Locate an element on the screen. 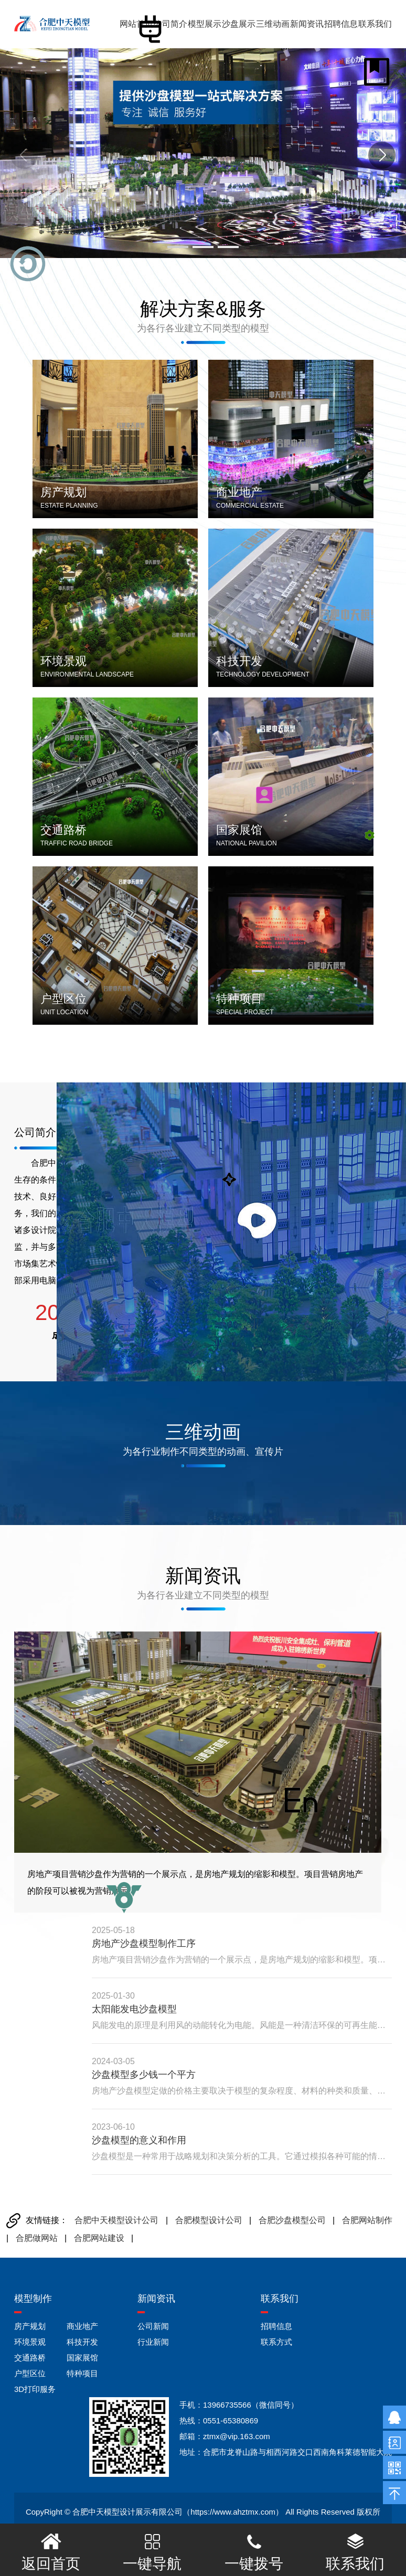 This screenshot has height=2576, width=406. V8 JavaScript engine logo is located at coordinates (124, 1897).